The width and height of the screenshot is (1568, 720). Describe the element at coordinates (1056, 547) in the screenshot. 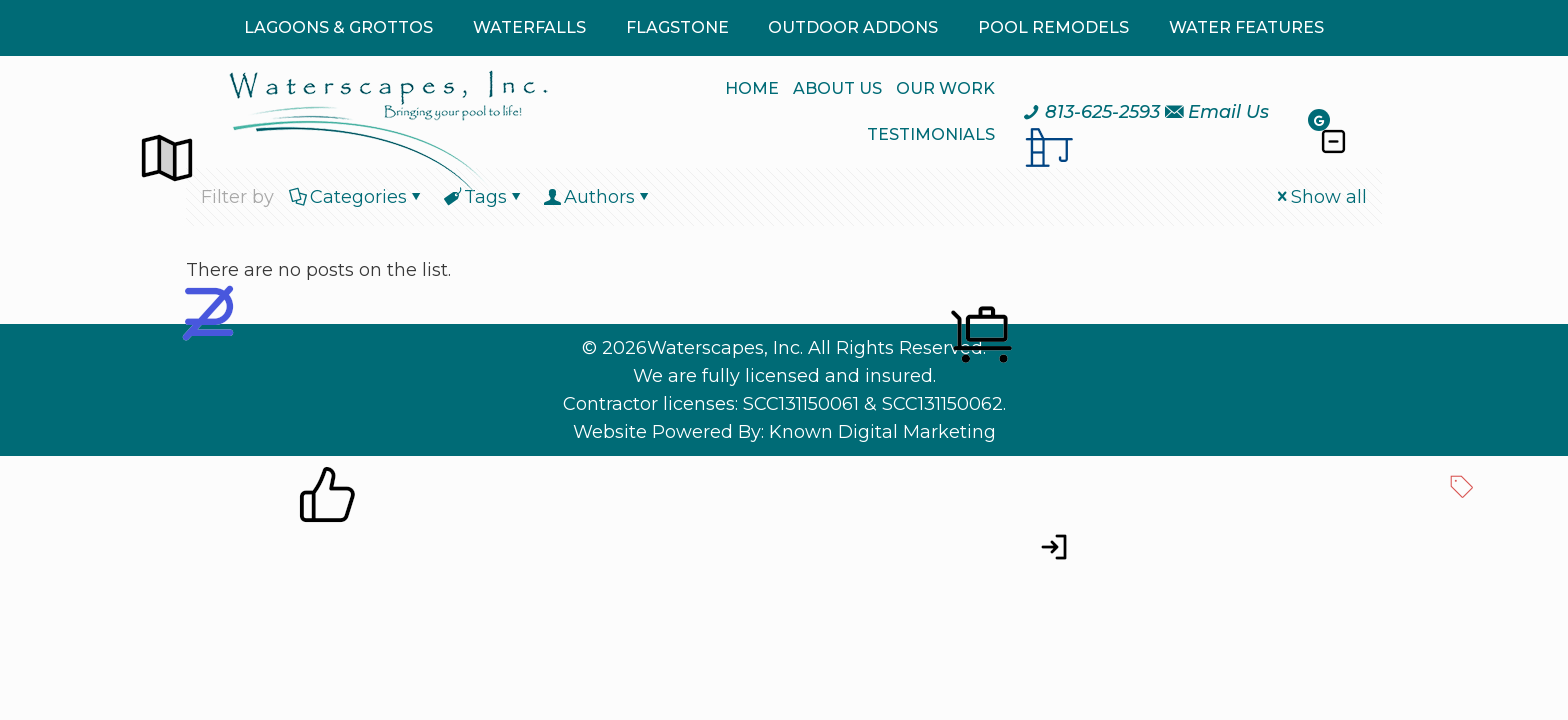

I see `sign in to your account` at that location.